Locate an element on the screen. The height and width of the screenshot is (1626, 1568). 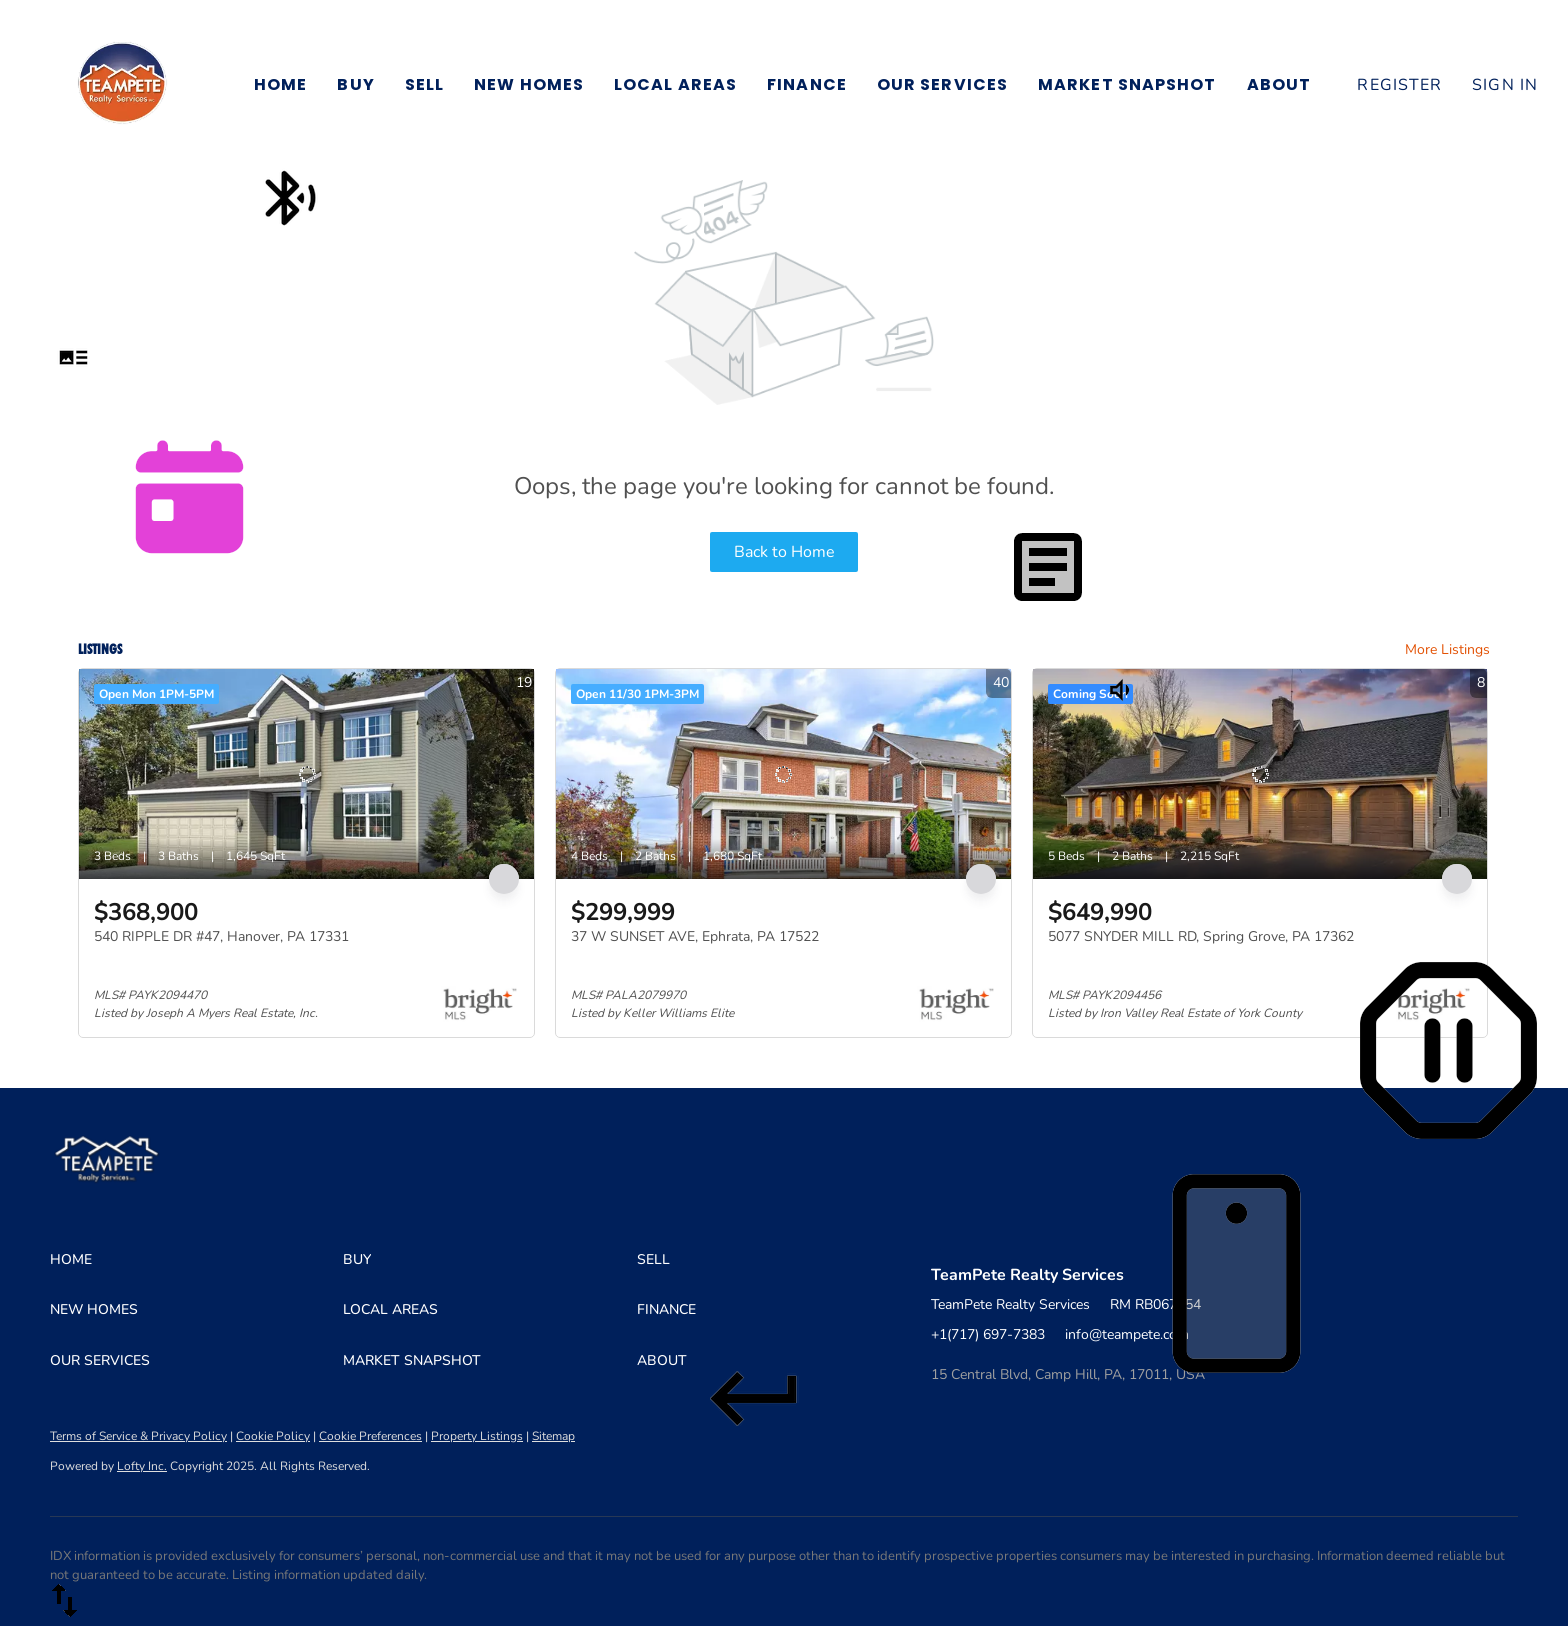
access device camera settings is located at coordinates (1236, 1273).